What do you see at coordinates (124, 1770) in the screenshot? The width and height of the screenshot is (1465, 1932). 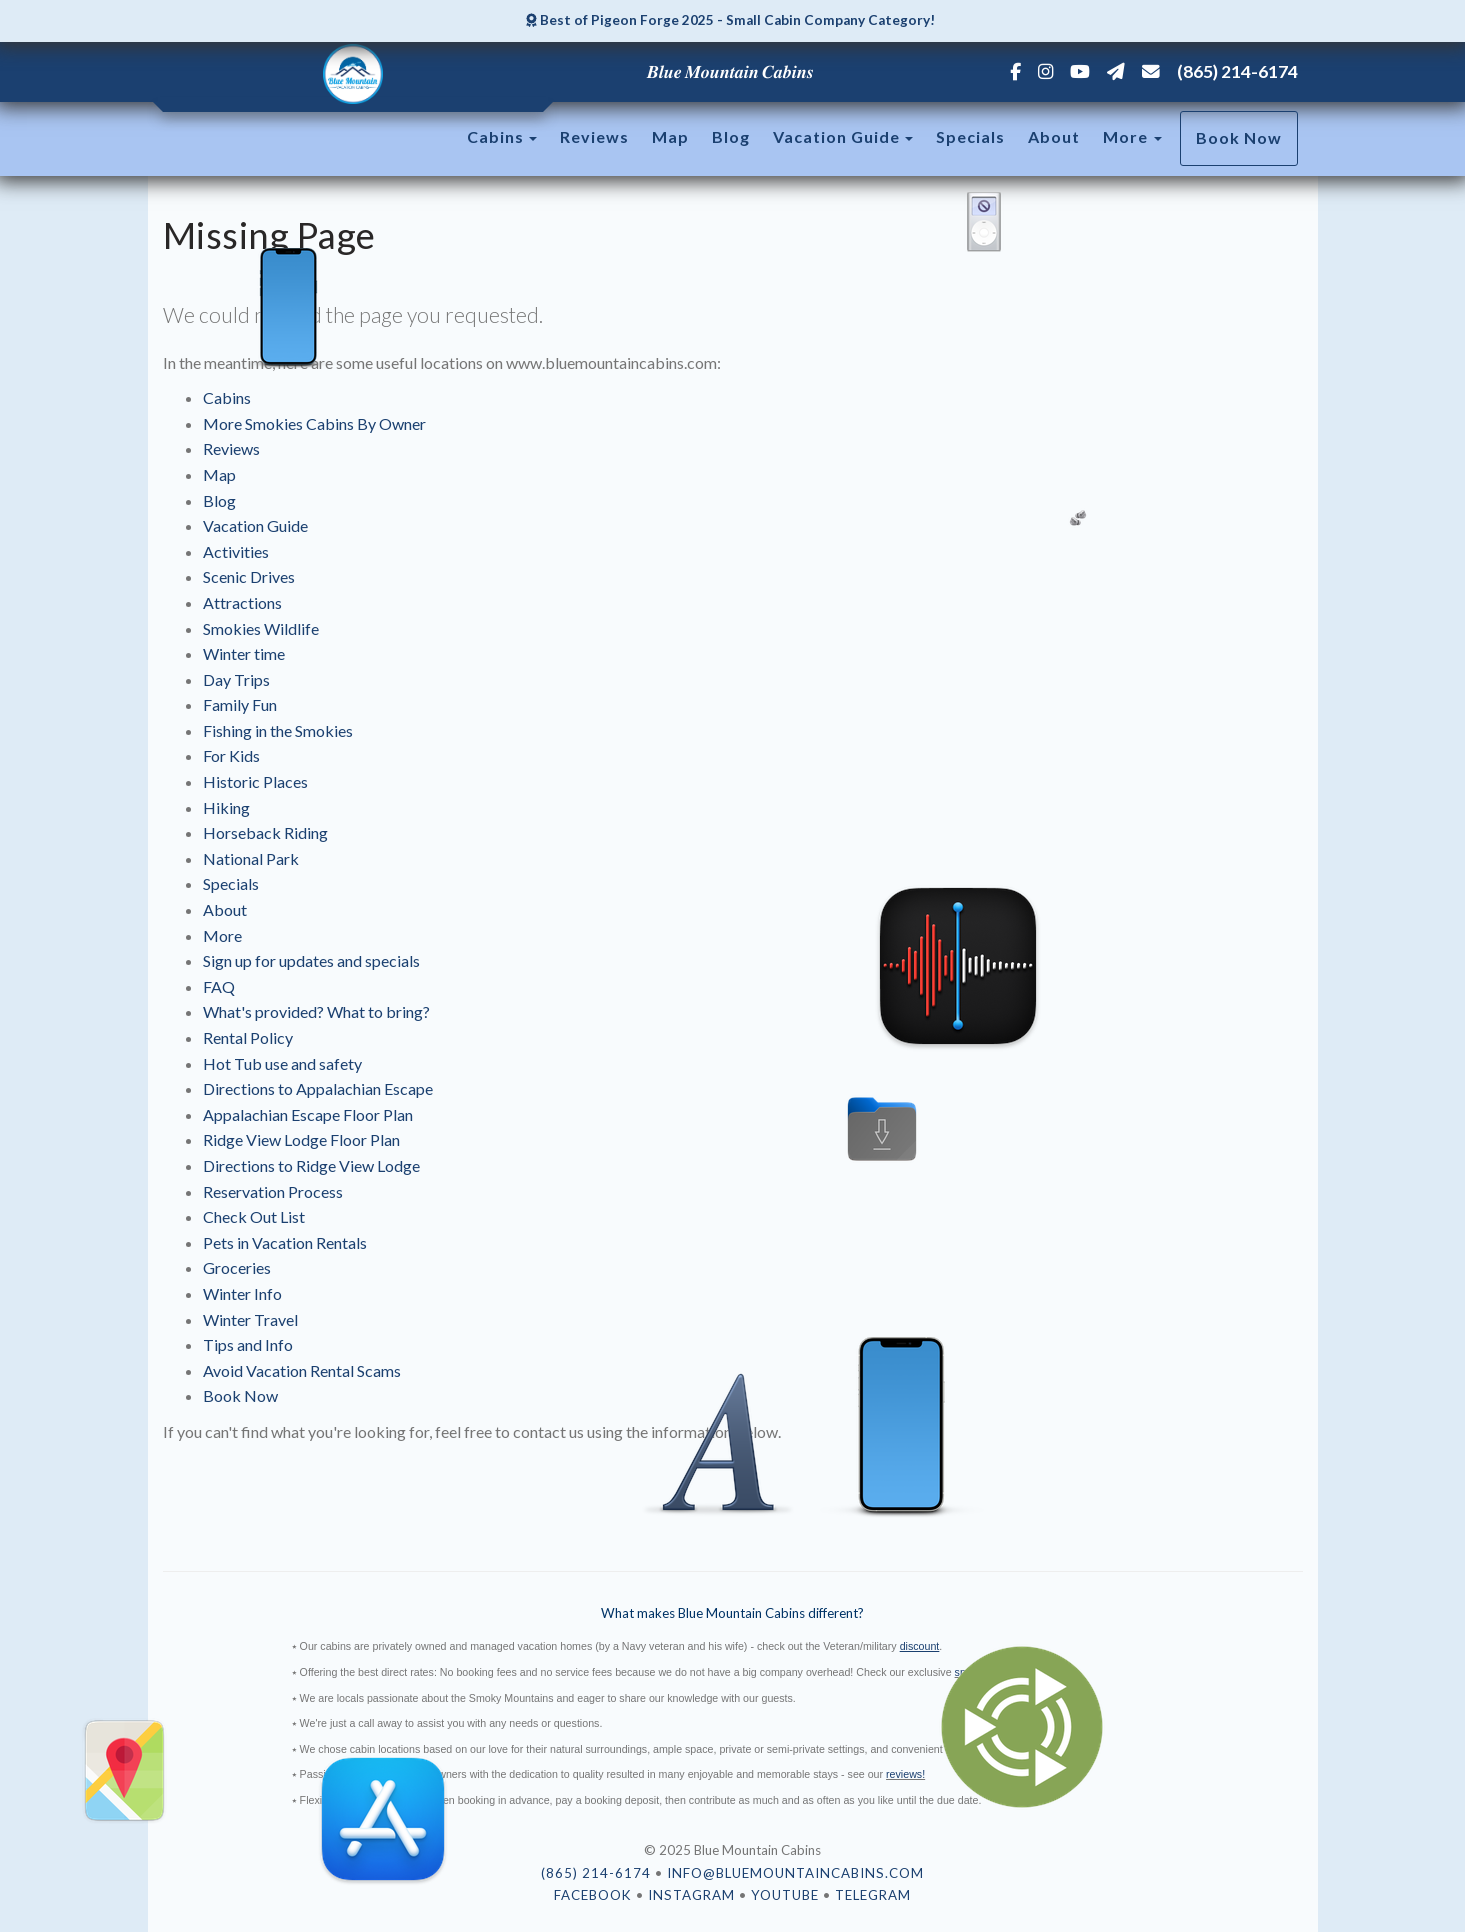 I see `a google earth KML geographic data file` at bounding box center [124, 1770].